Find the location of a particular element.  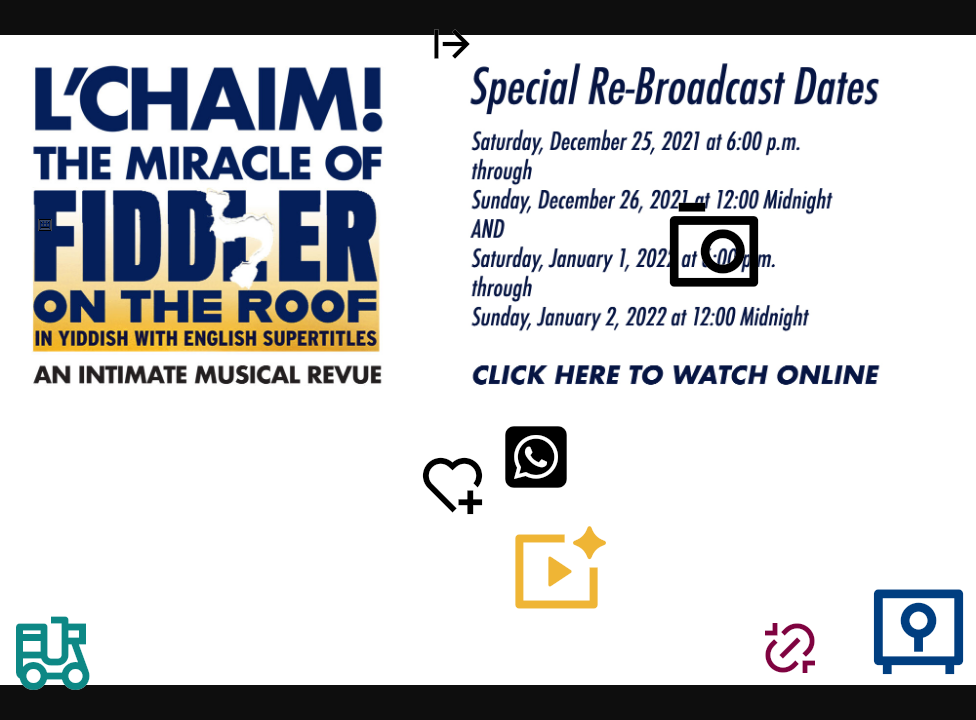

open WhatsApp messaging app is located at coordinates (536, 457).